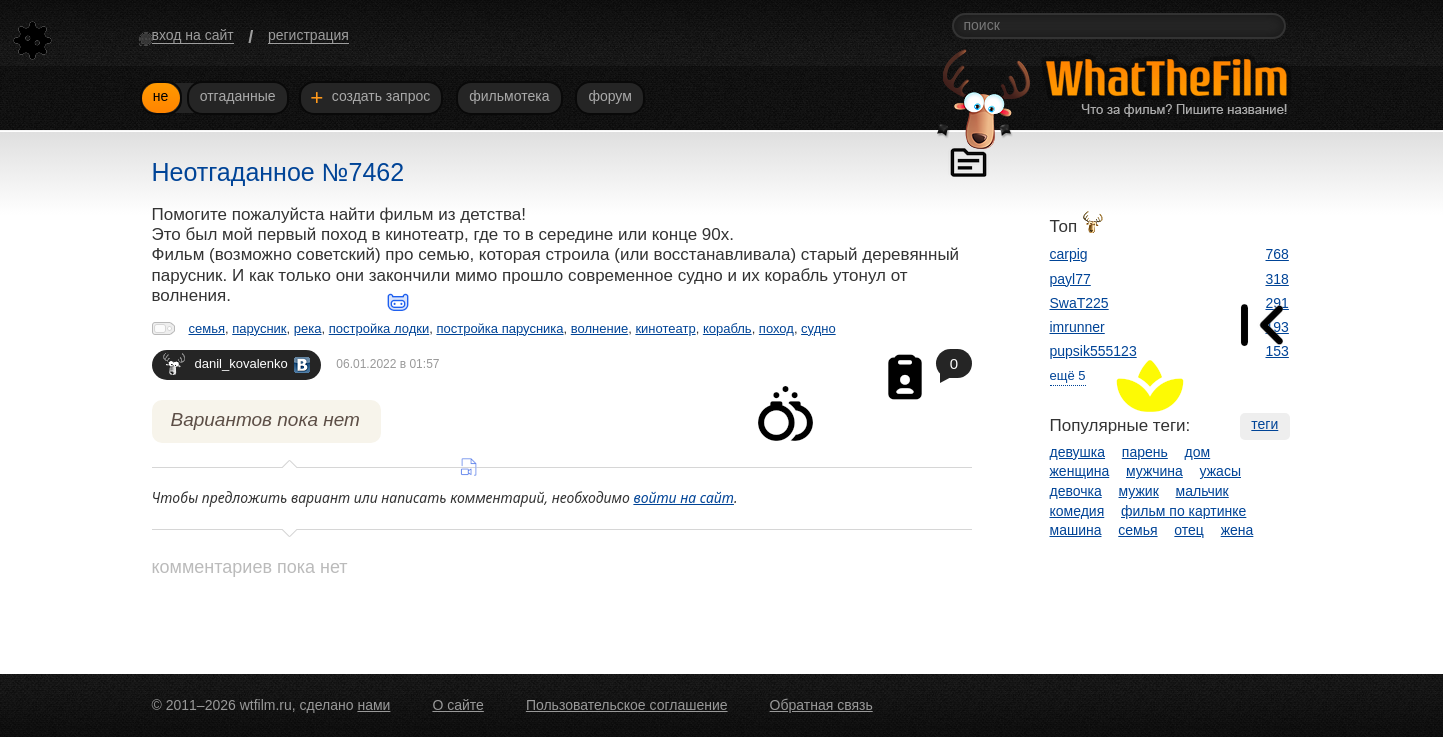 The width and height of the screenshot is (1443, 737). I want to click on indicates criminal or arrest-related content, so click(785, 416).